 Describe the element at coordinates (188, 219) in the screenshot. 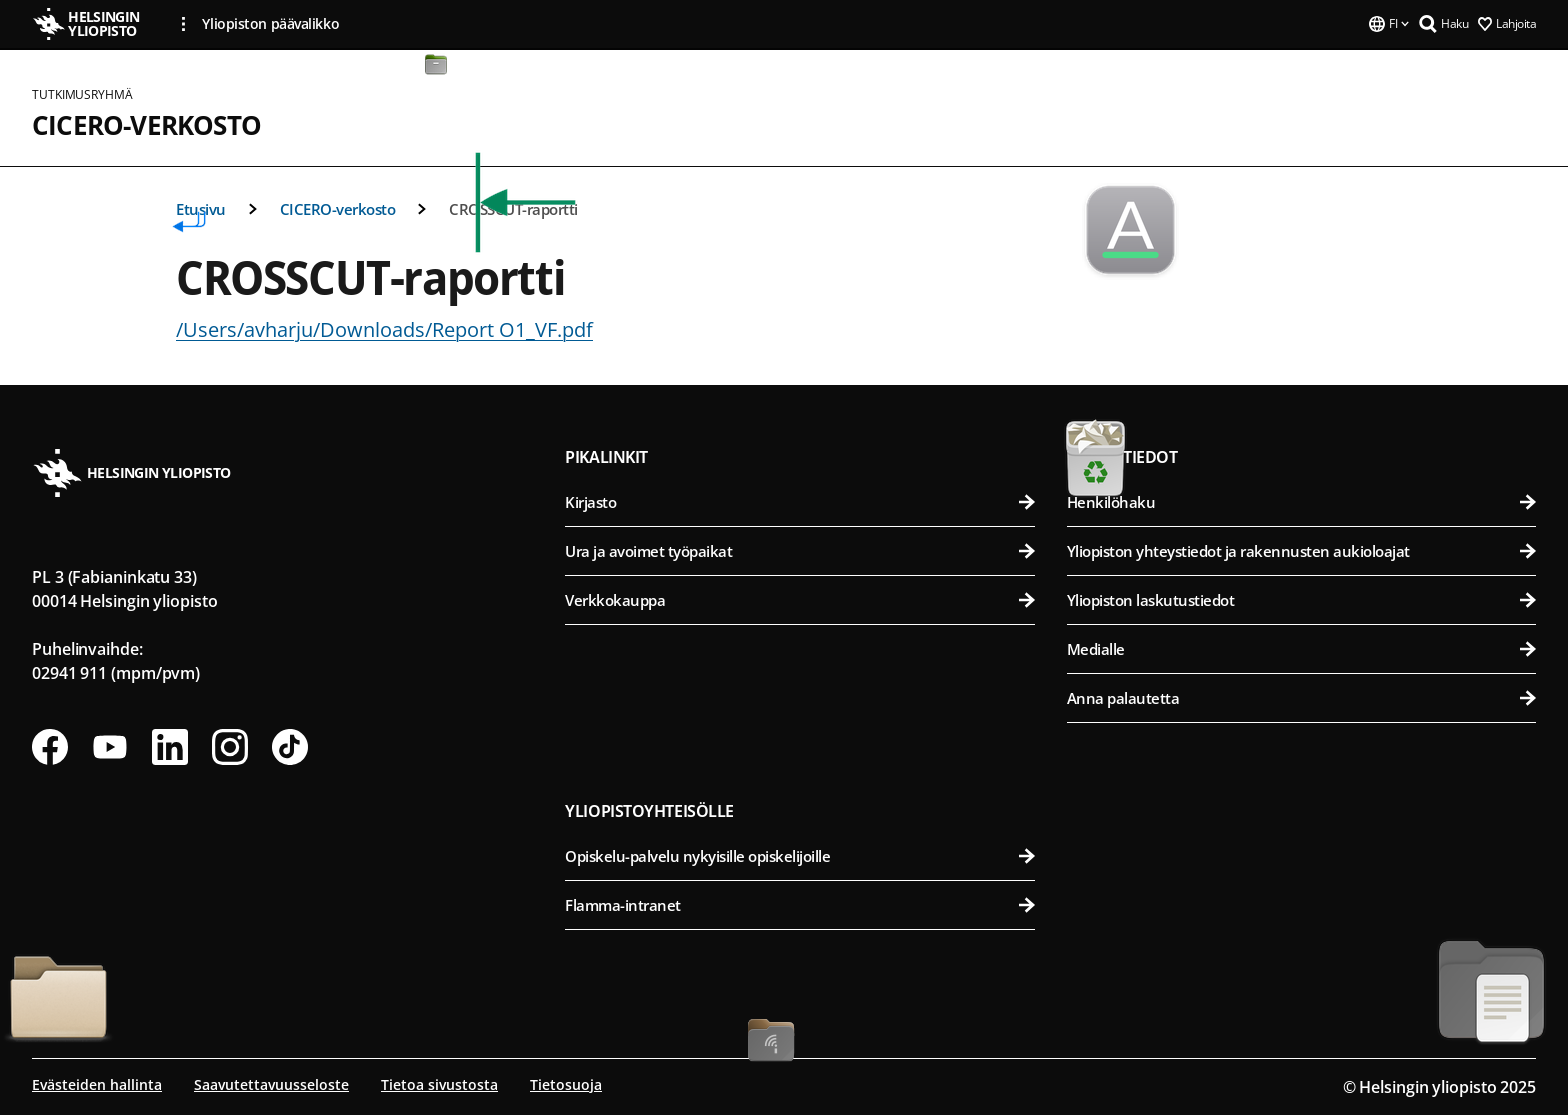

I see `reply to all recipients of an email` at that location.